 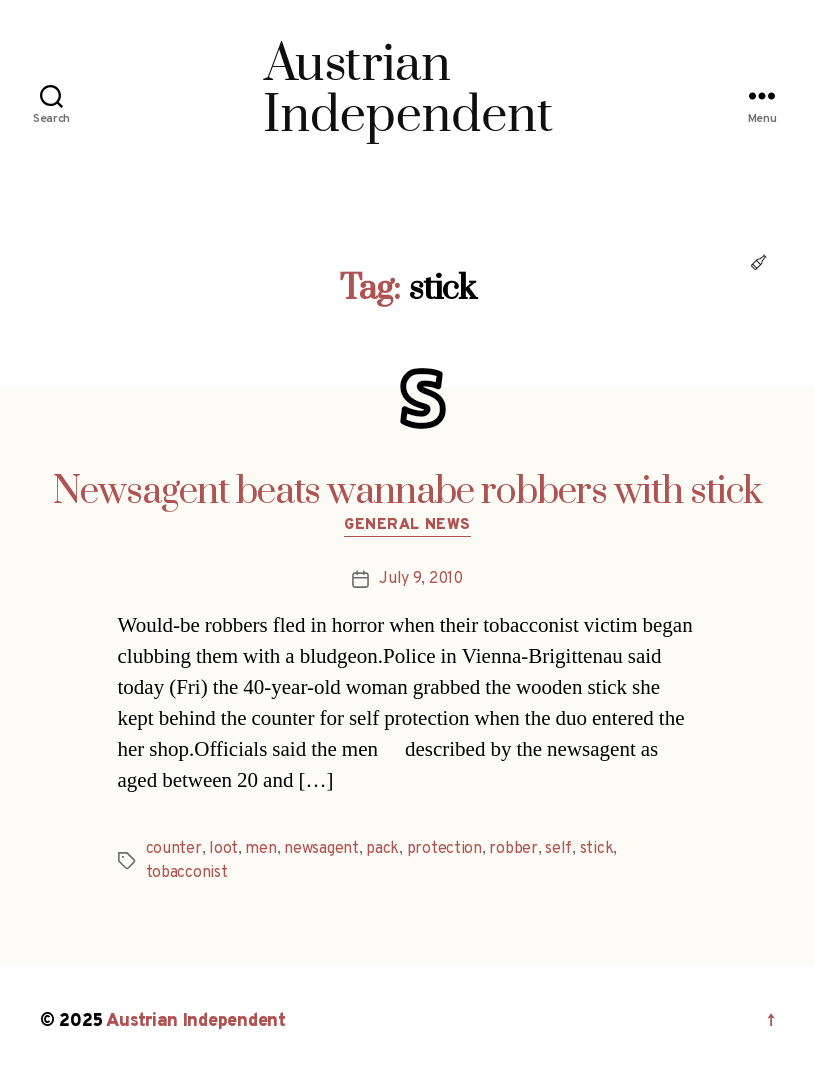 I want to click on connect to Stripe payment services, so click(x=421, y=398).